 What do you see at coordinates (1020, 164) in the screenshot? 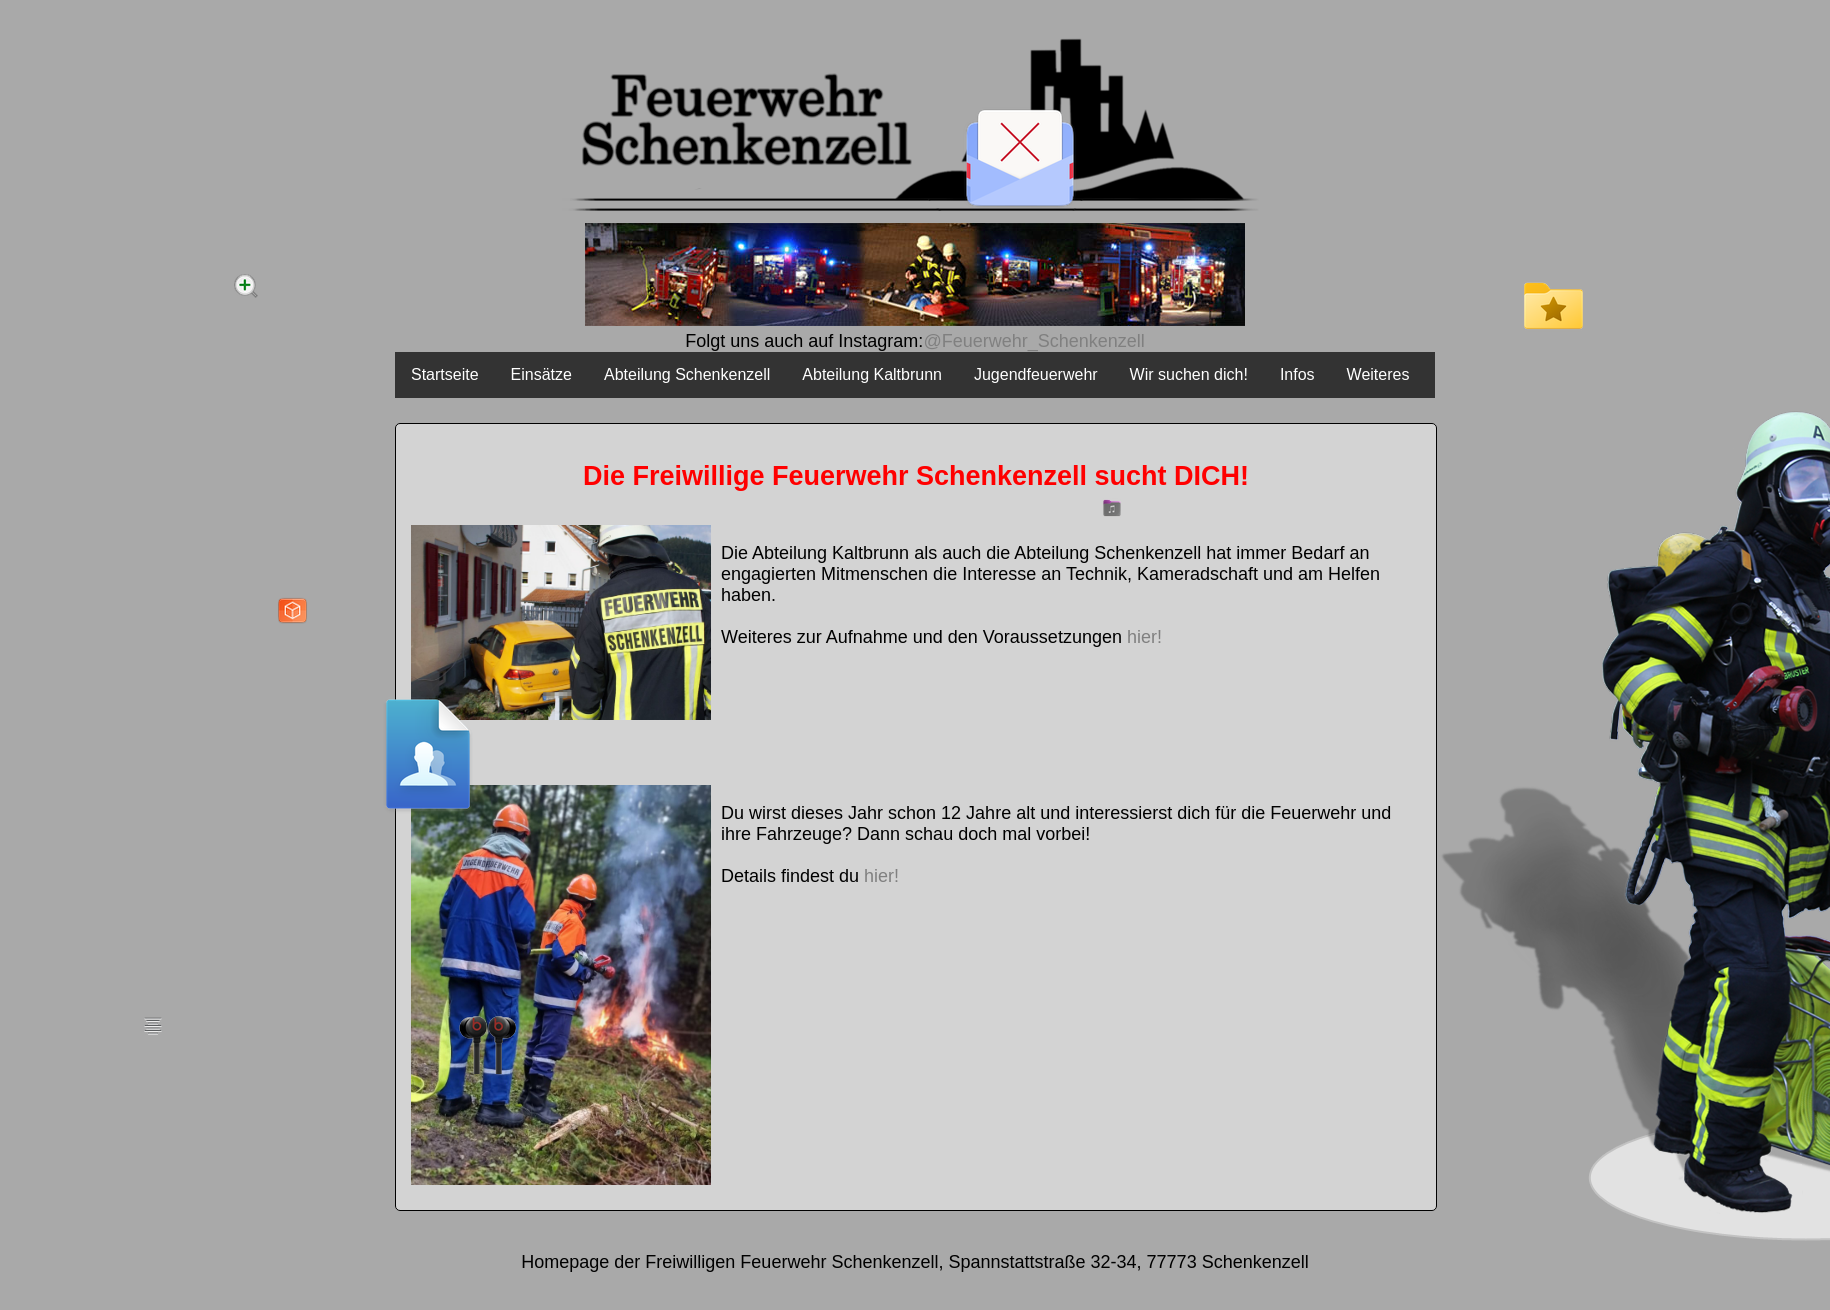
I see `mark email as spam or junk` at bounding box center [1020, 164].